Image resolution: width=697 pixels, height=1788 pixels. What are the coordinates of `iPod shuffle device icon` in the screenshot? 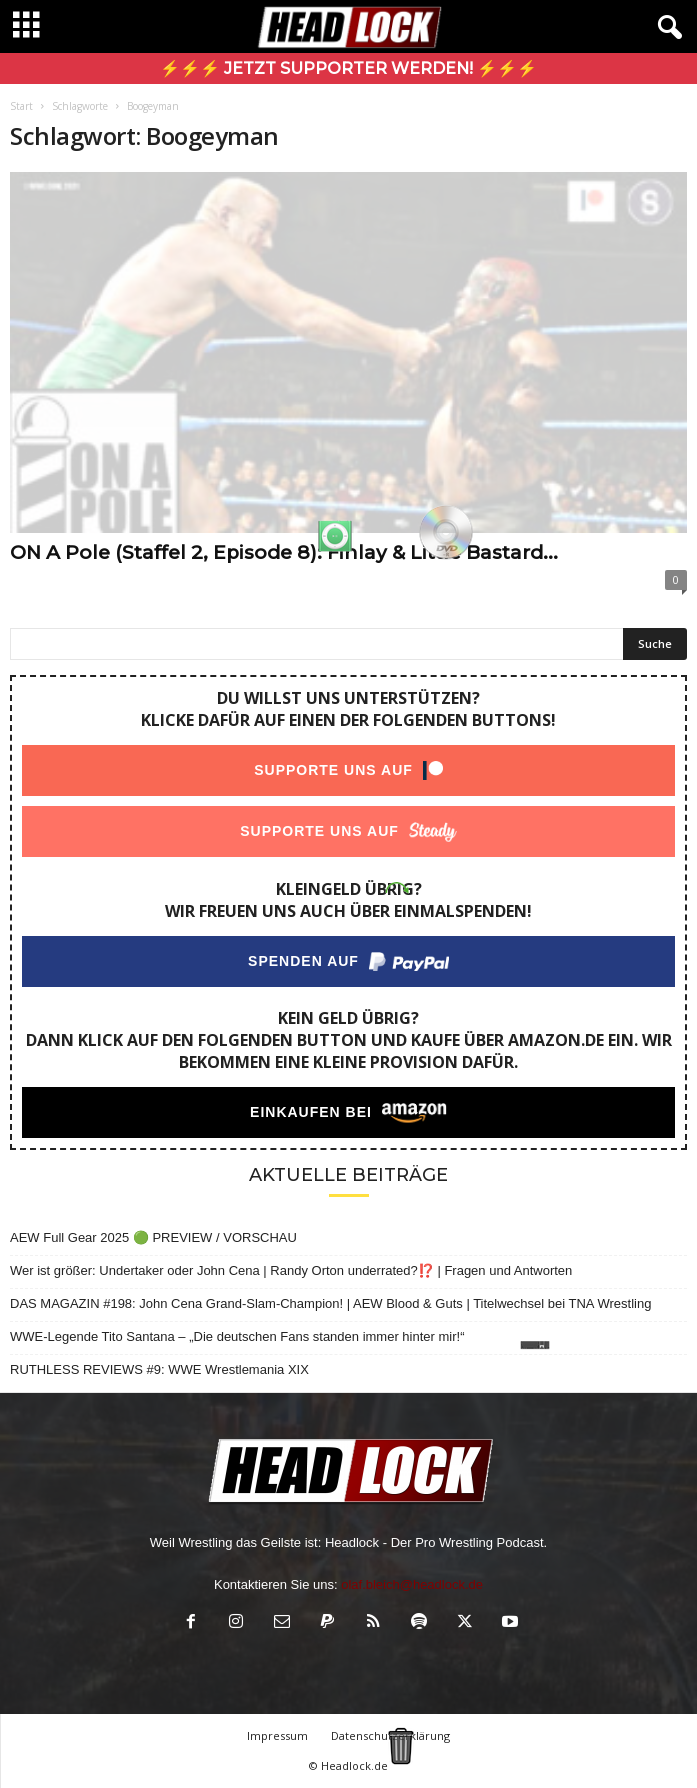 It's located at (335, 536).